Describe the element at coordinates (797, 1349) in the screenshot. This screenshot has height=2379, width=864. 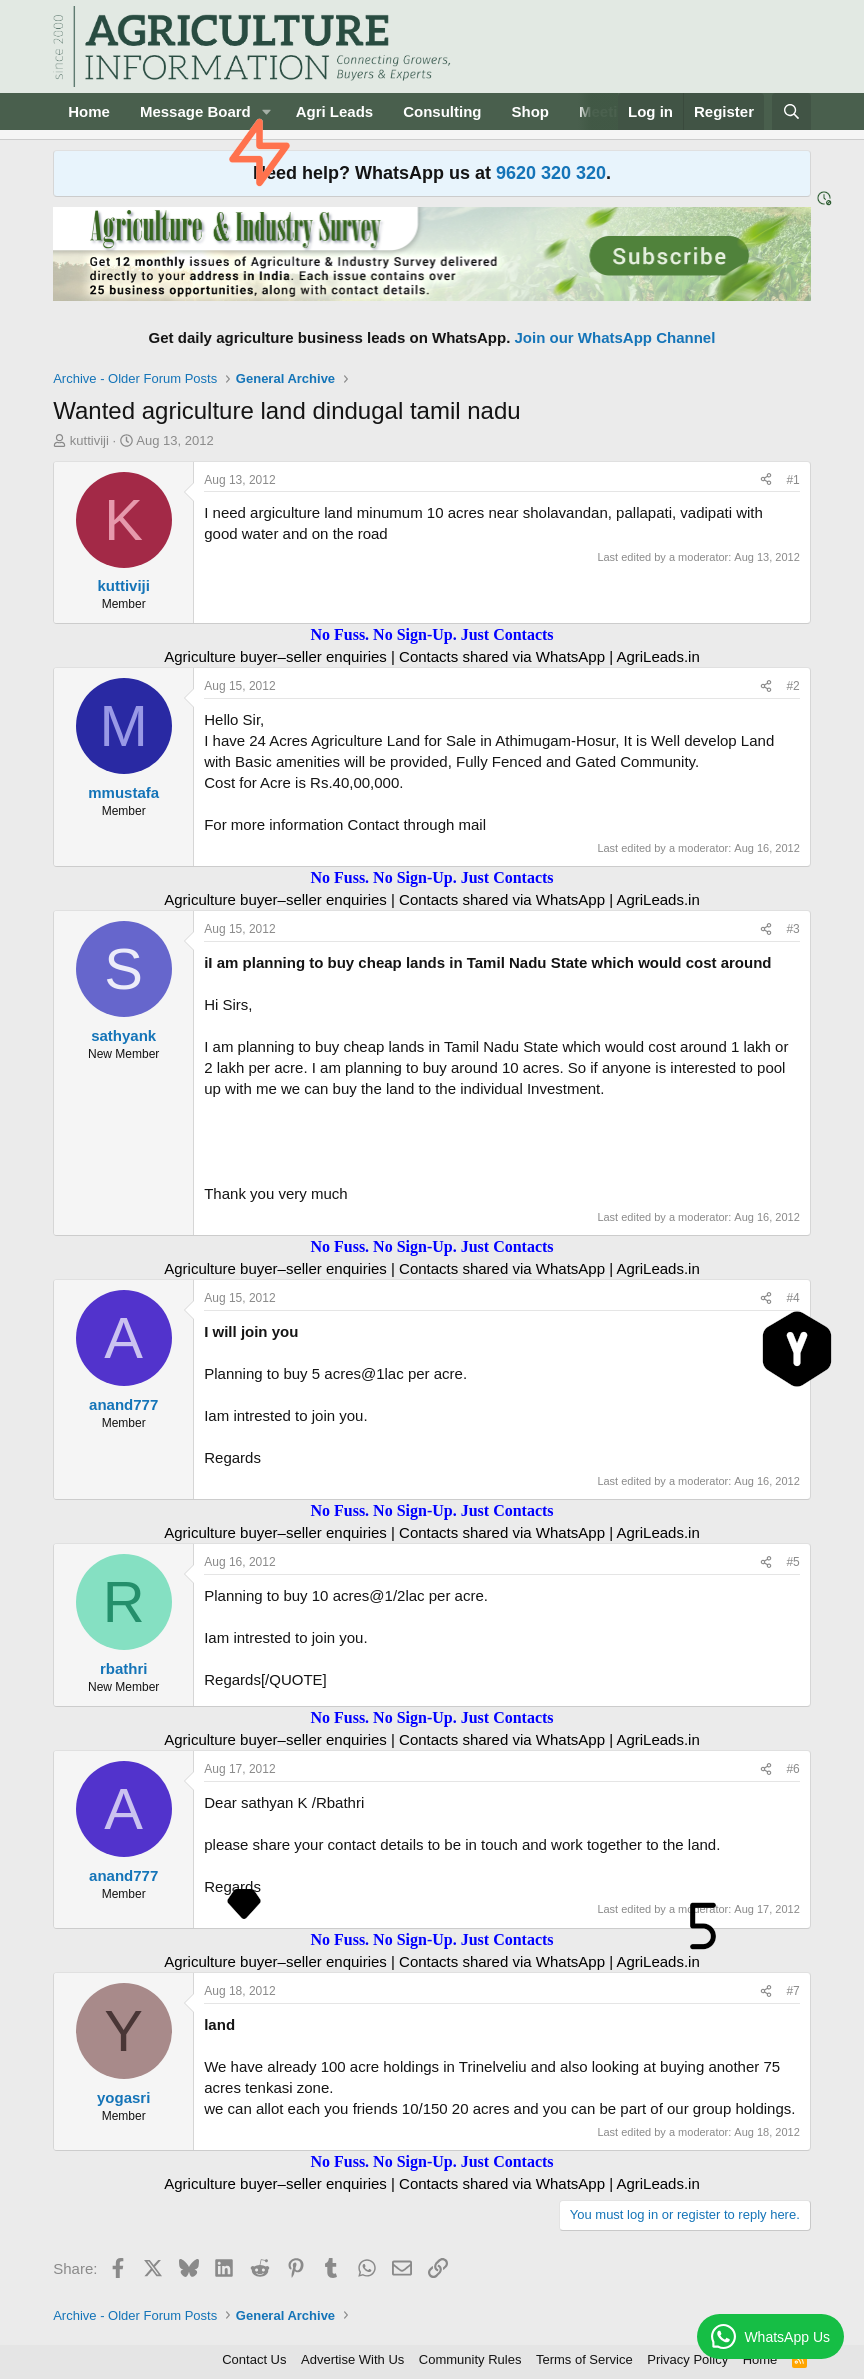
I see `indicates a Y Combinator or YC-related feature` at that location.